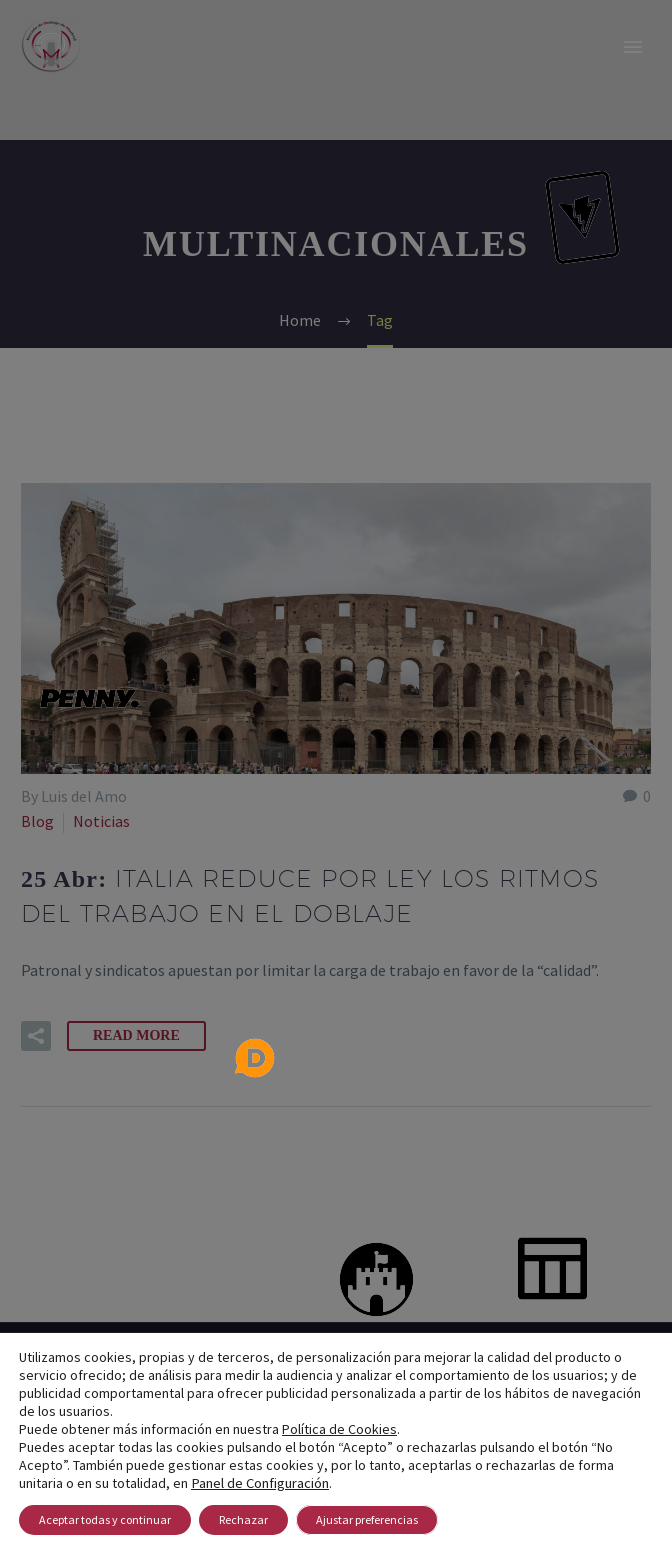 The image size is (672, 1553). Describe the element at coordinates (376, 1279) in the screenshot. I see `fort awesome brand logo` at that location.